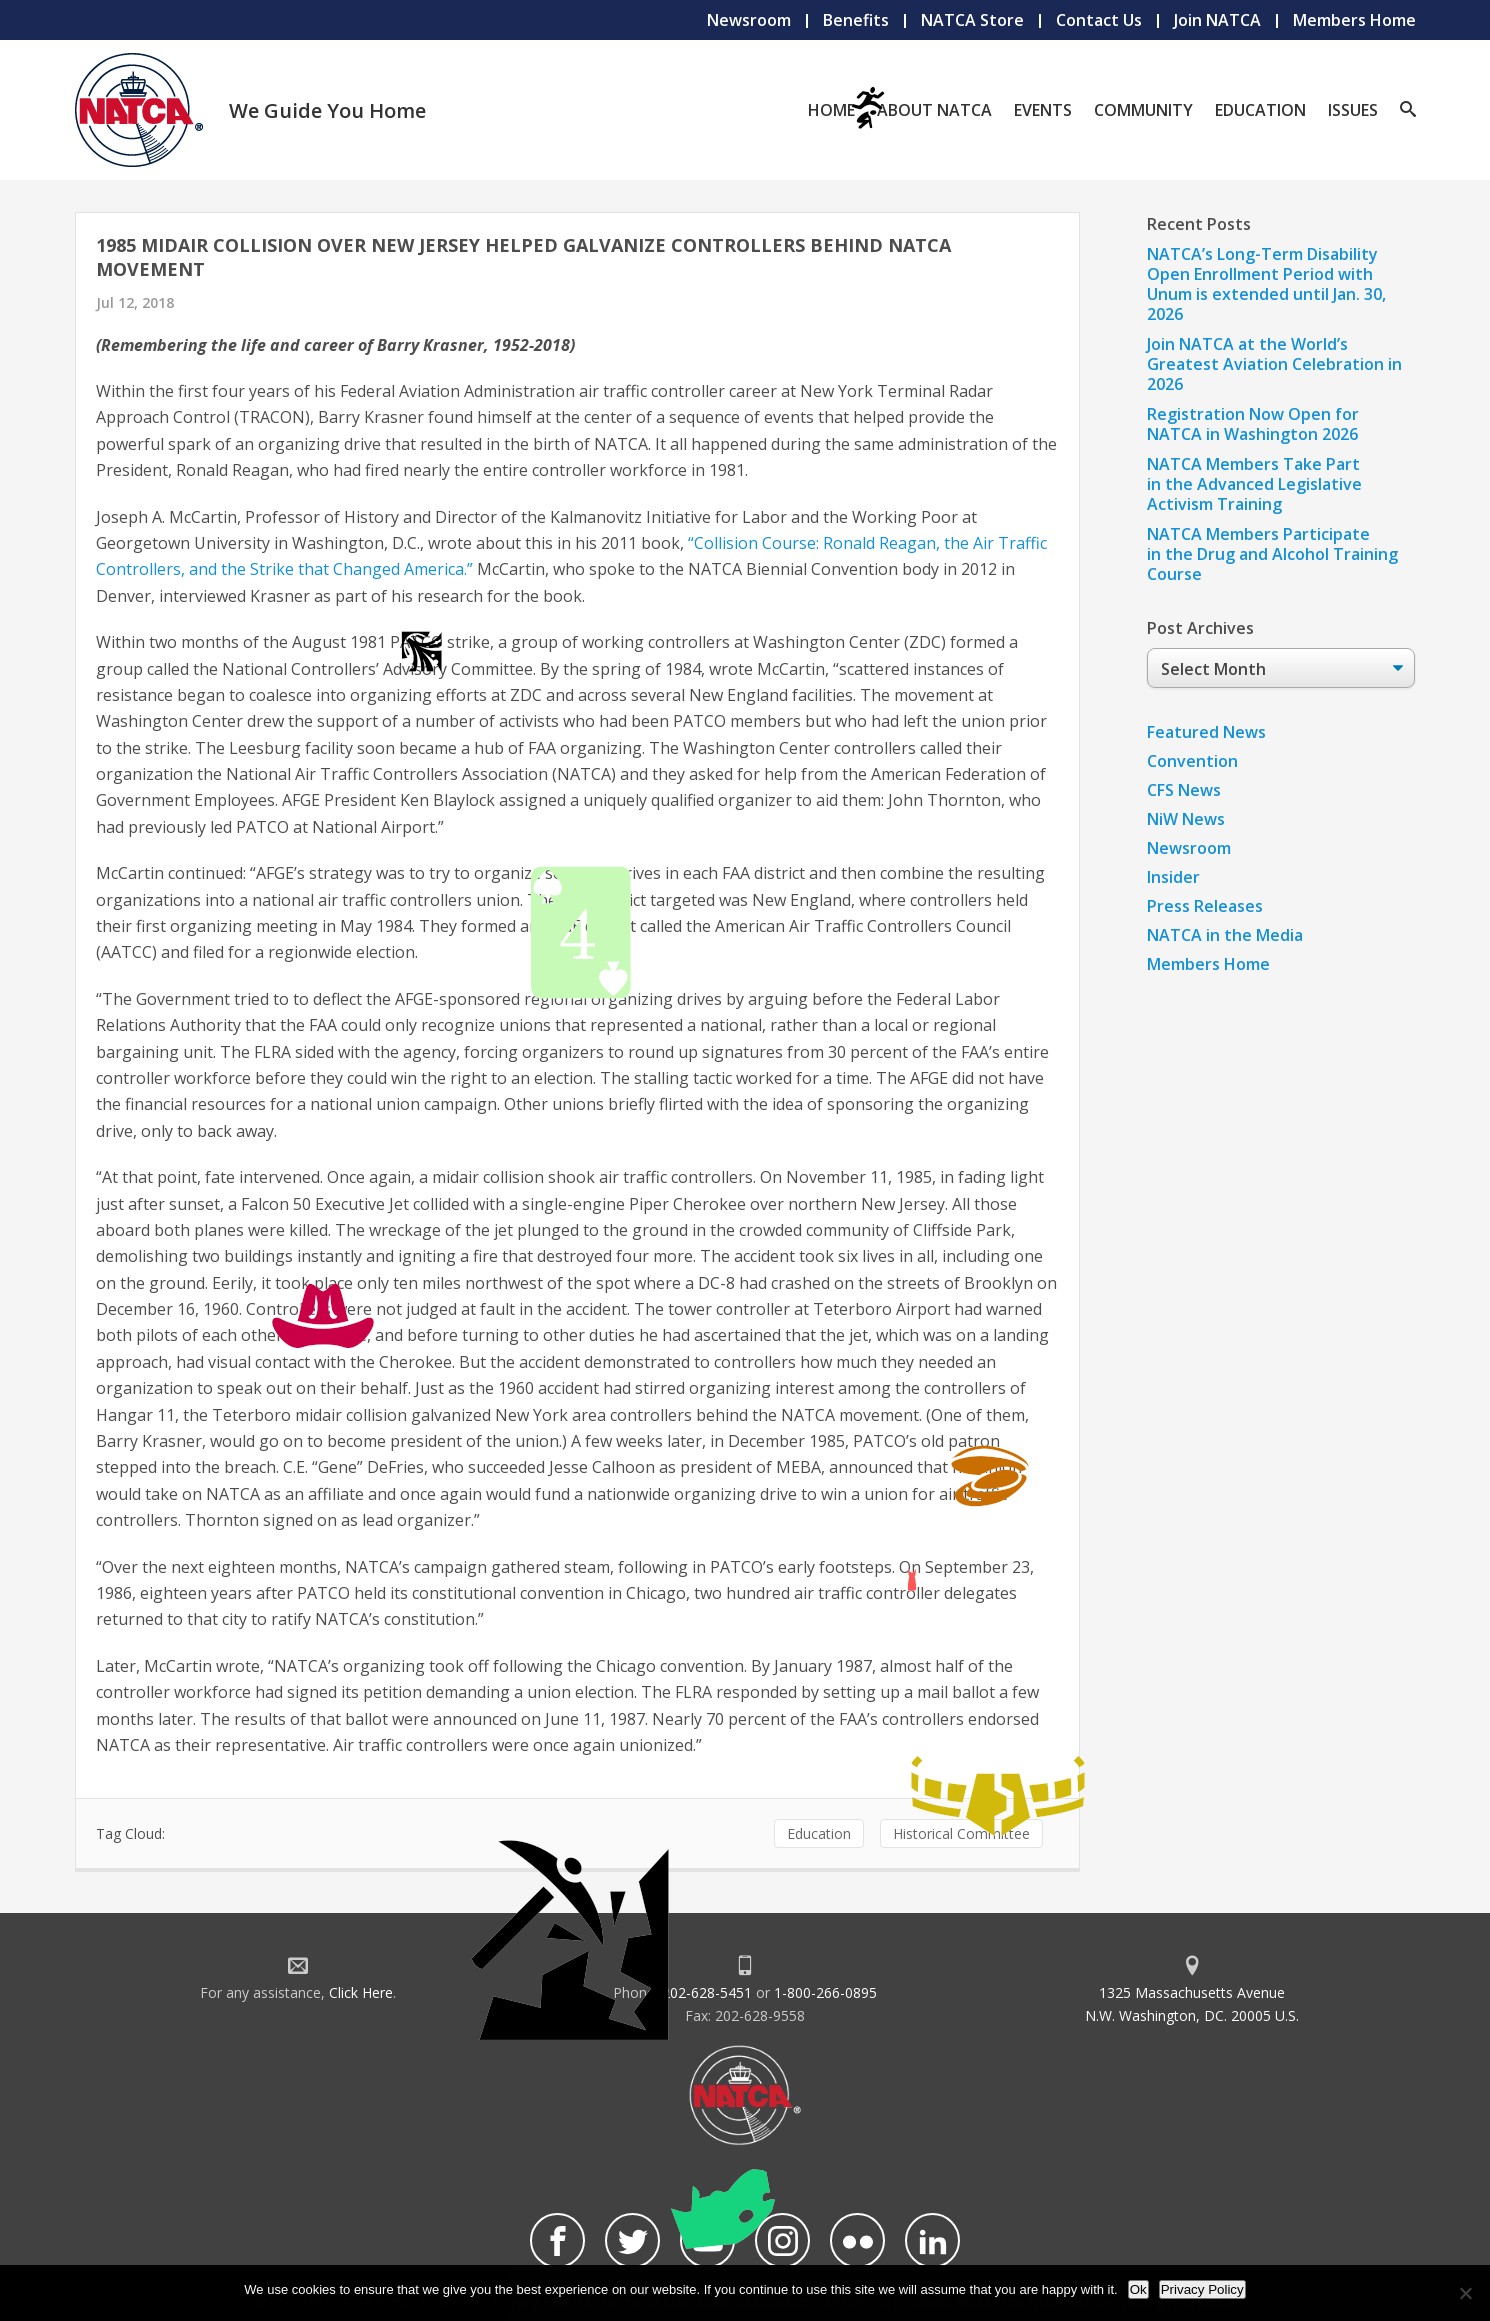  Describe the element at coordinates (323, 1316) in the screenshot. I see `select cowboy or western theme` at that location.